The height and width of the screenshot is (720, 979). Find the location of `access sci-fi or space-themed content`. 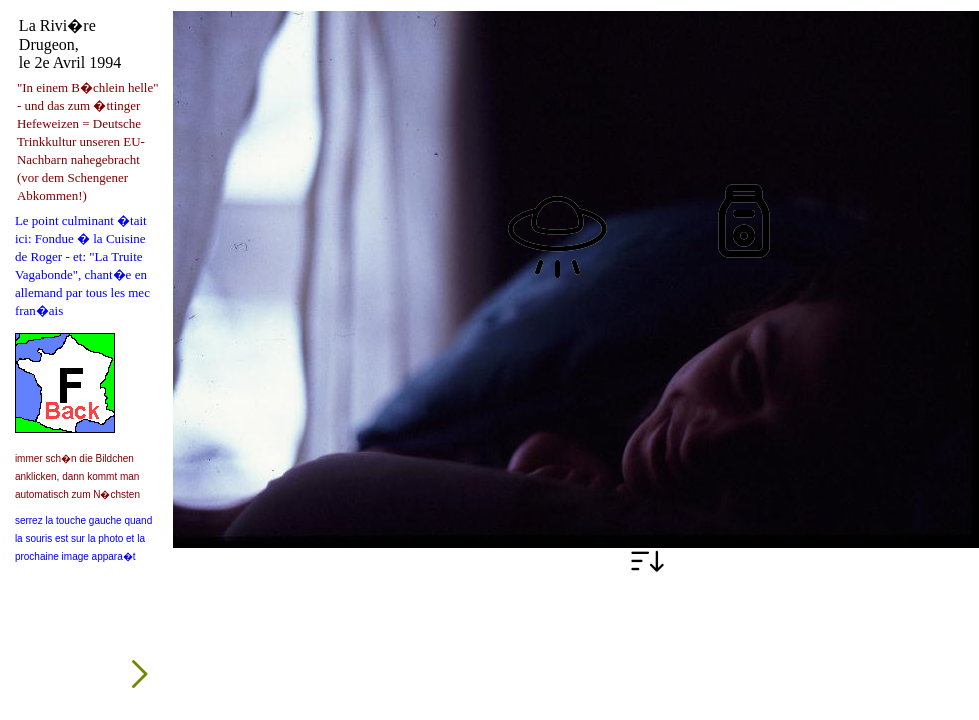

access sci-fi or space-themed content is located at coordinates (557, 235).